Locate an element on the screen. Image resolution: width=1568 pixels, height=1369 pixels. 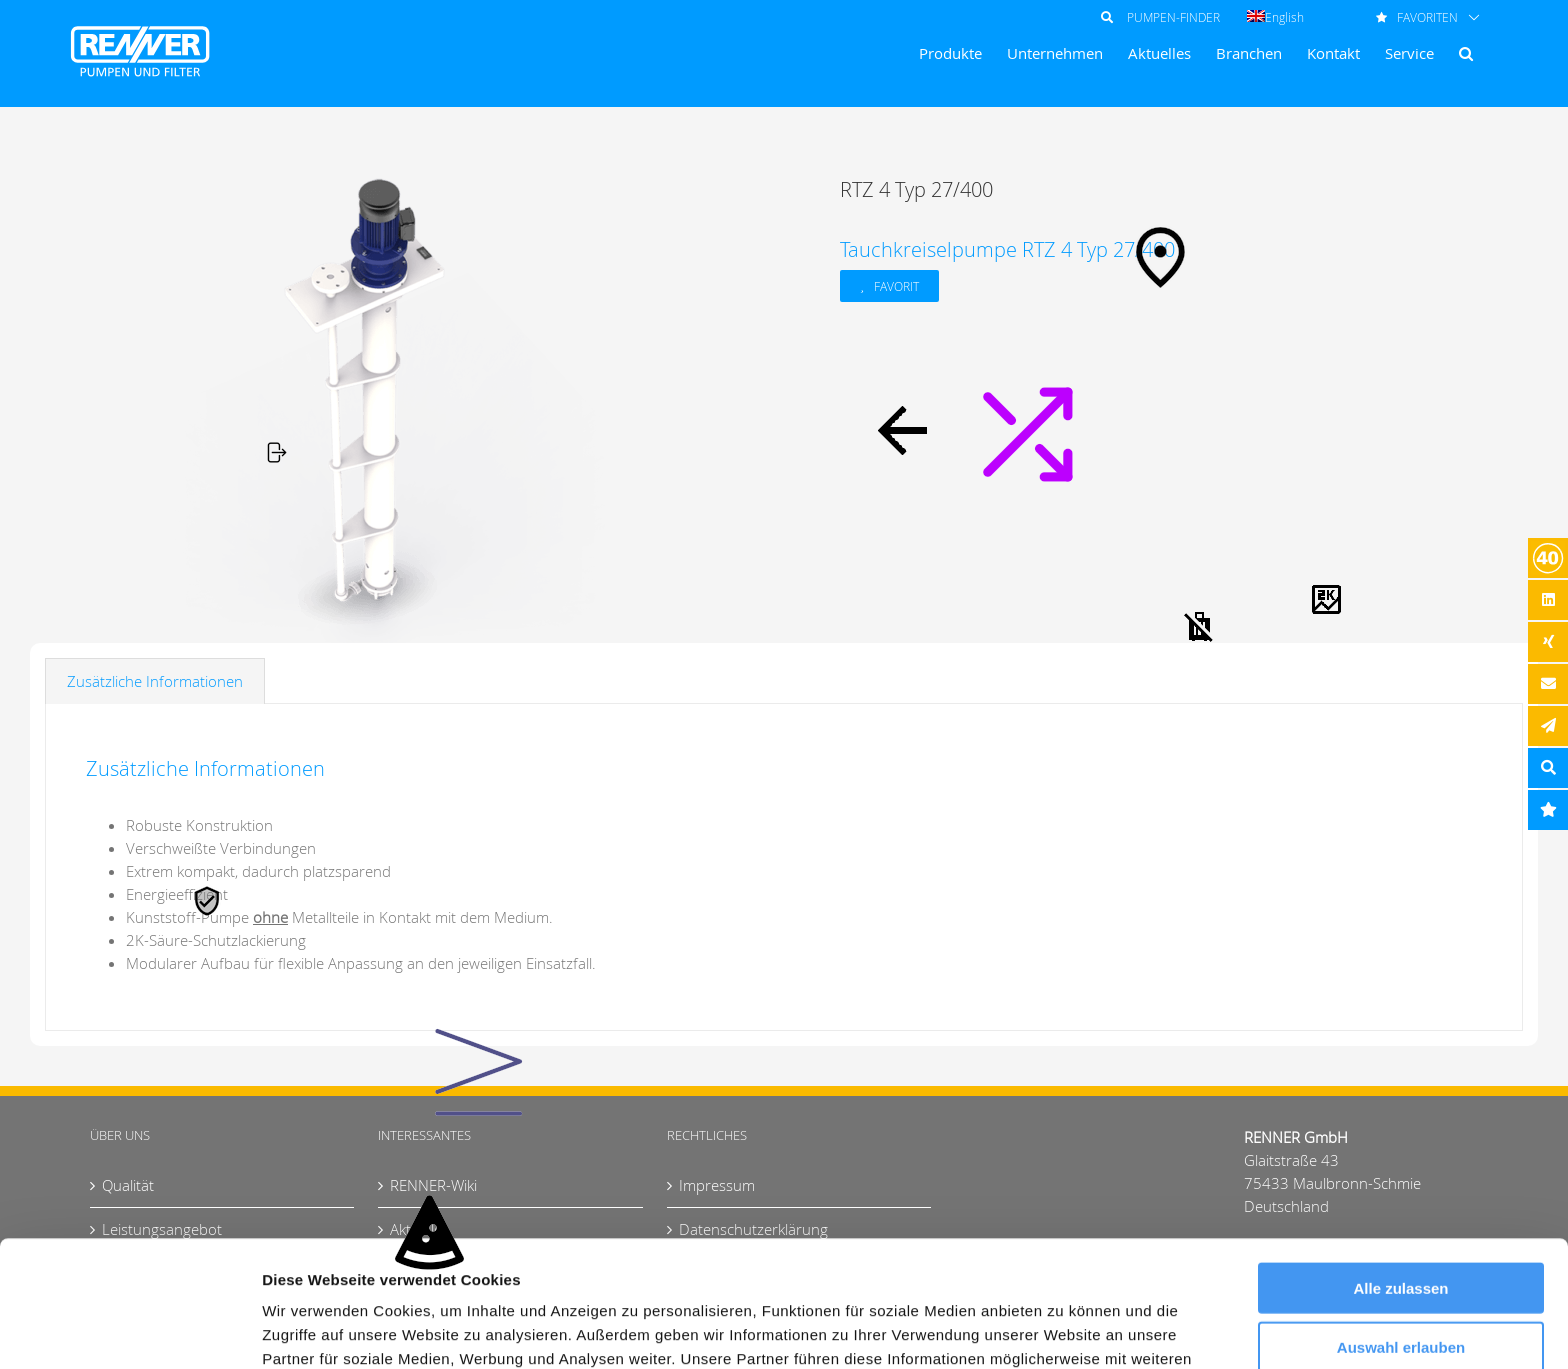
go back to the previous screen is located at coordinates (902, 430).